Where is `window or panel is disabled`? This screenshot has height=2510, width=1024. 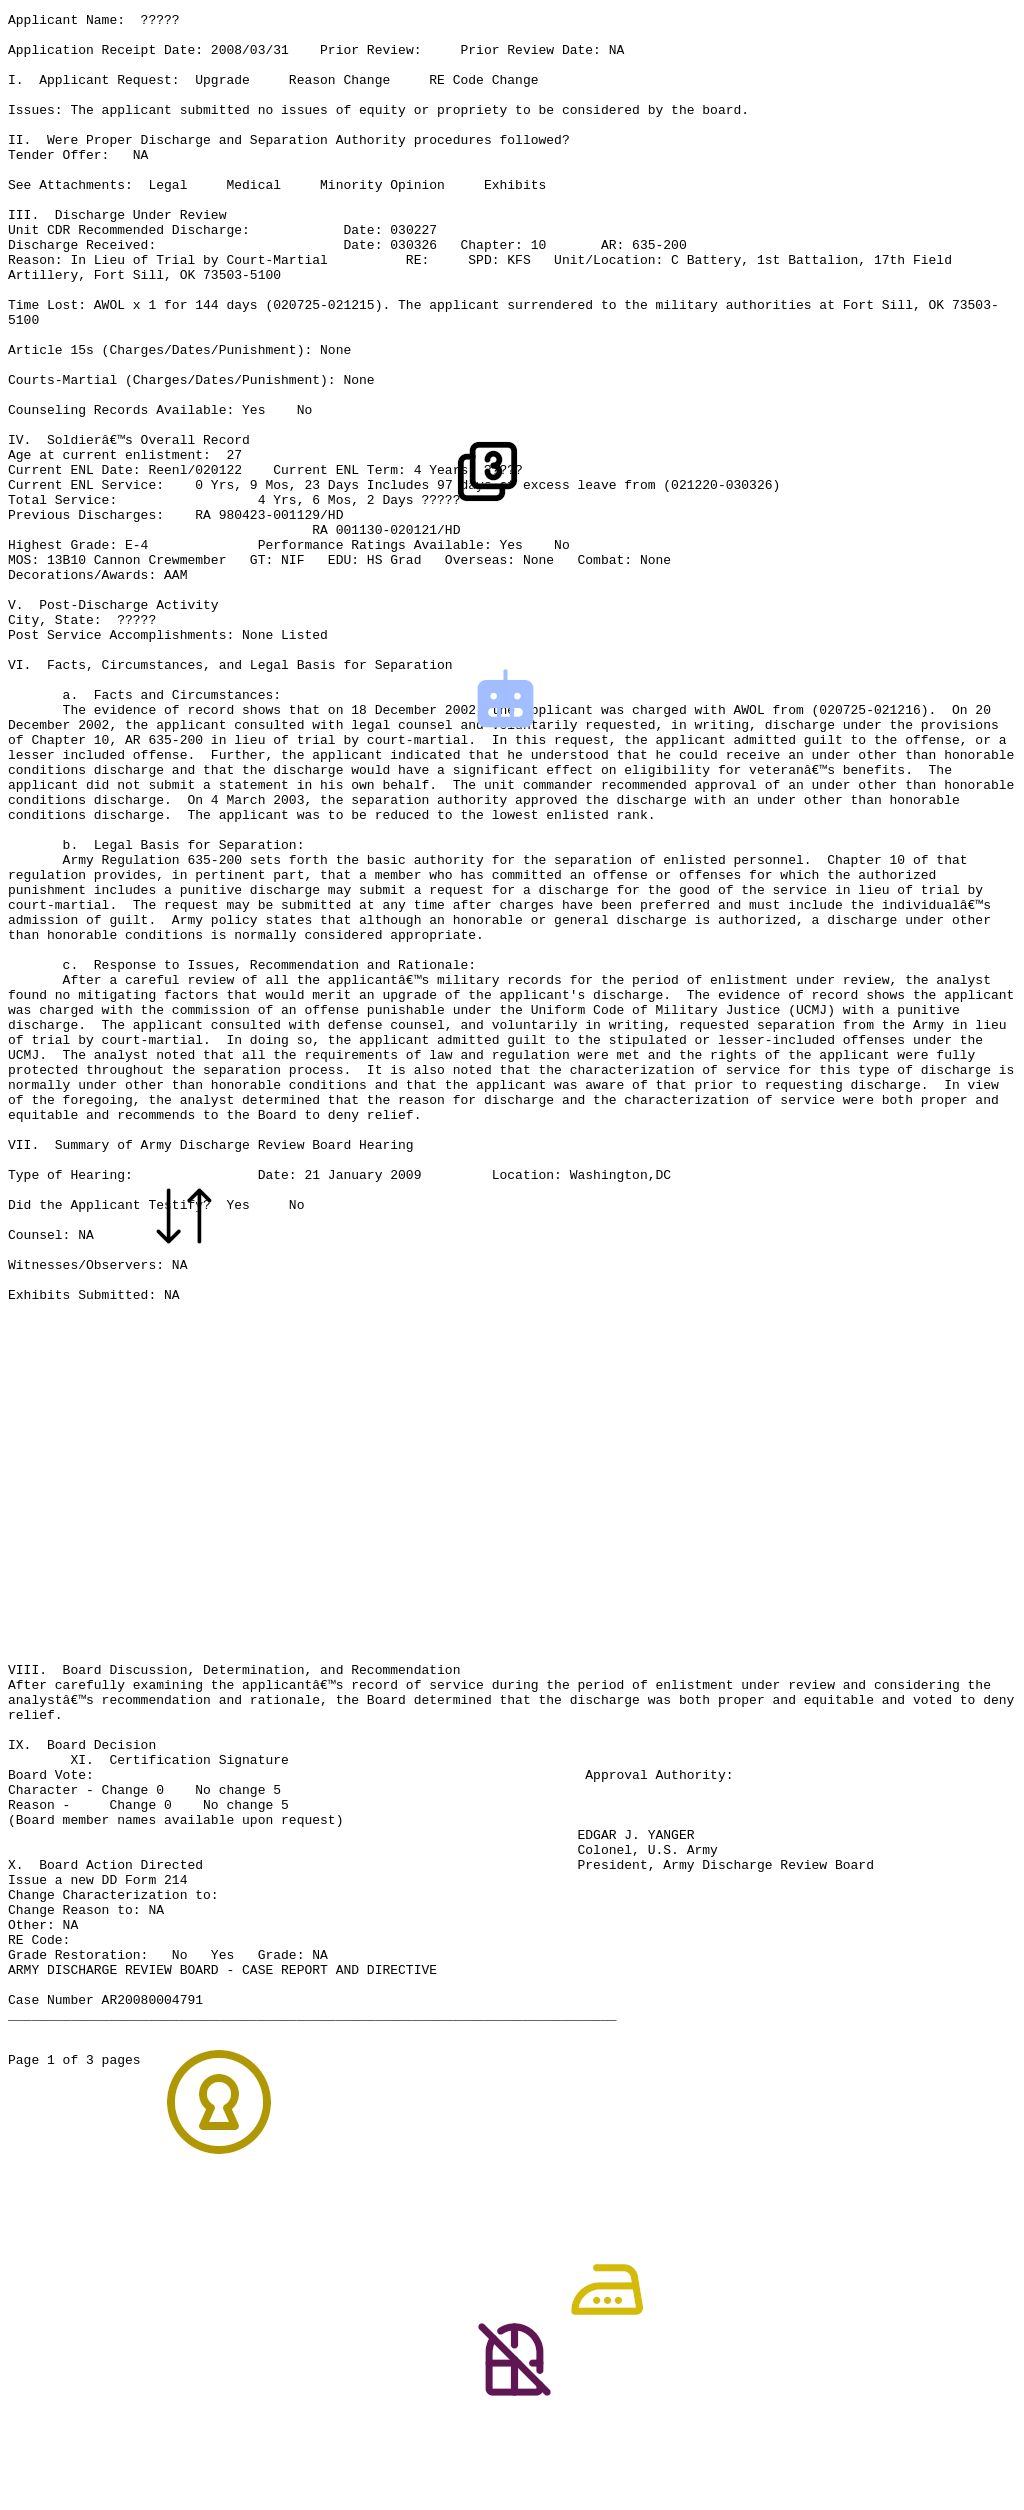
window or panel is disabled is located at coordinates (514, 2359).